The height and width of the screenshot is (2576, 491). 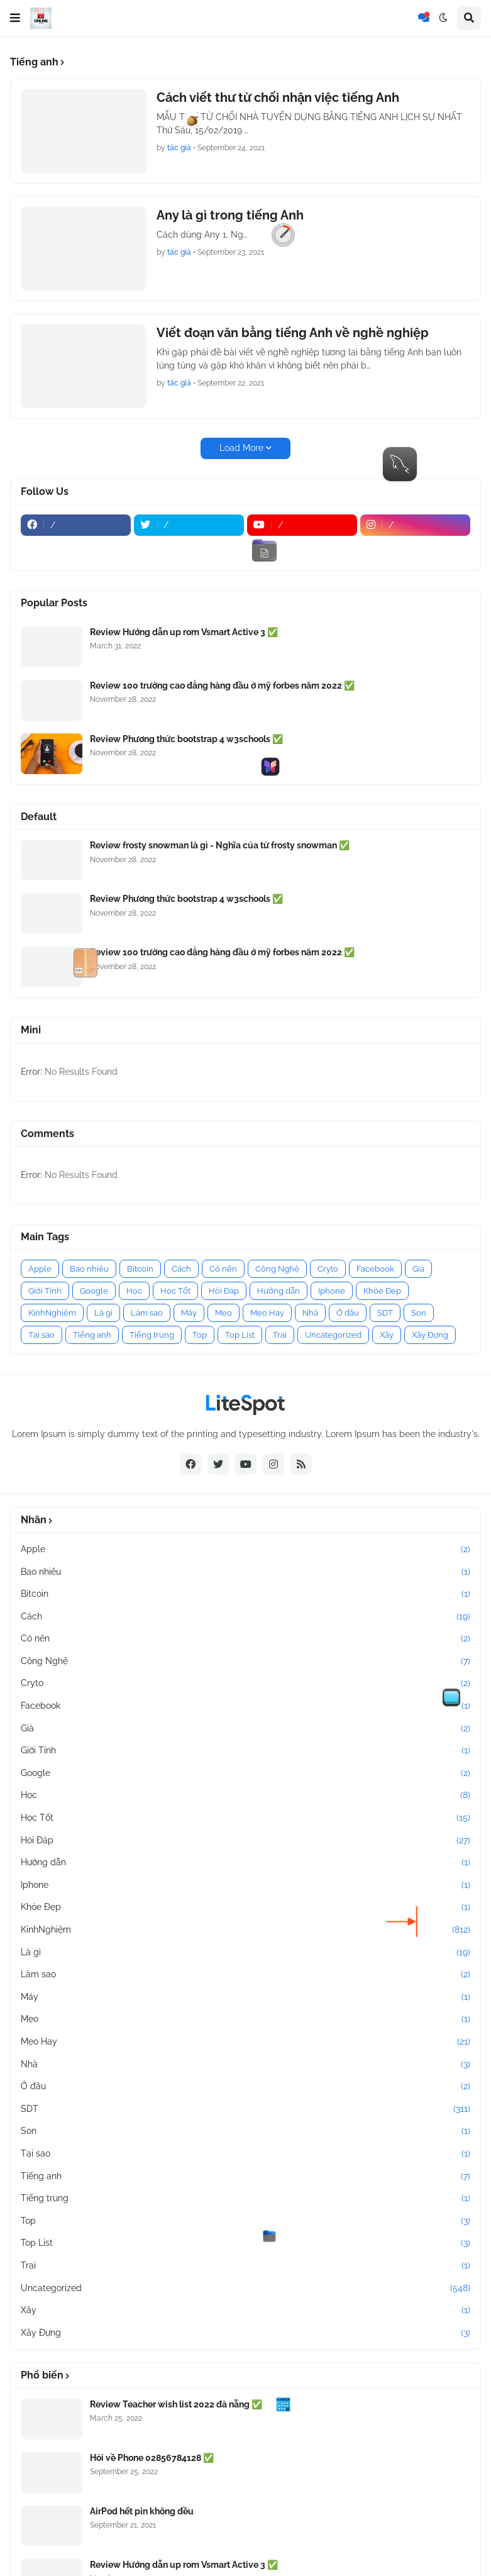 I want to click on open the journal app, so click(x=270, y=767).